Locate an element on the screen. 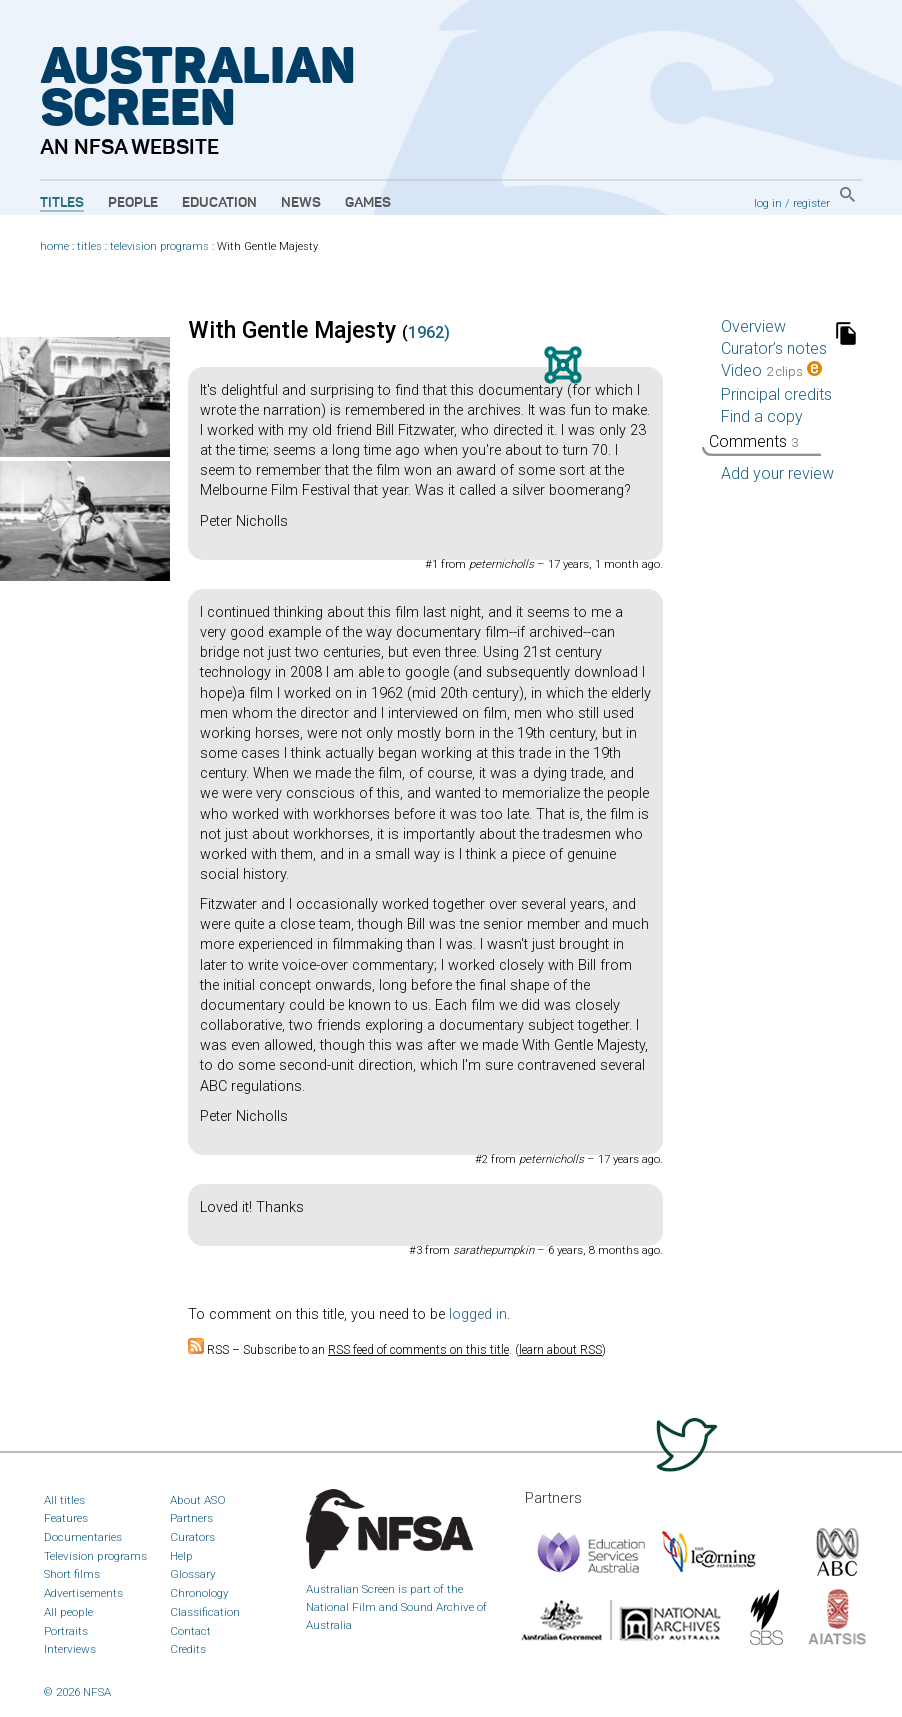 The image size is (902, 1717). copy file to clipboard is located at coordinates (846, 333).